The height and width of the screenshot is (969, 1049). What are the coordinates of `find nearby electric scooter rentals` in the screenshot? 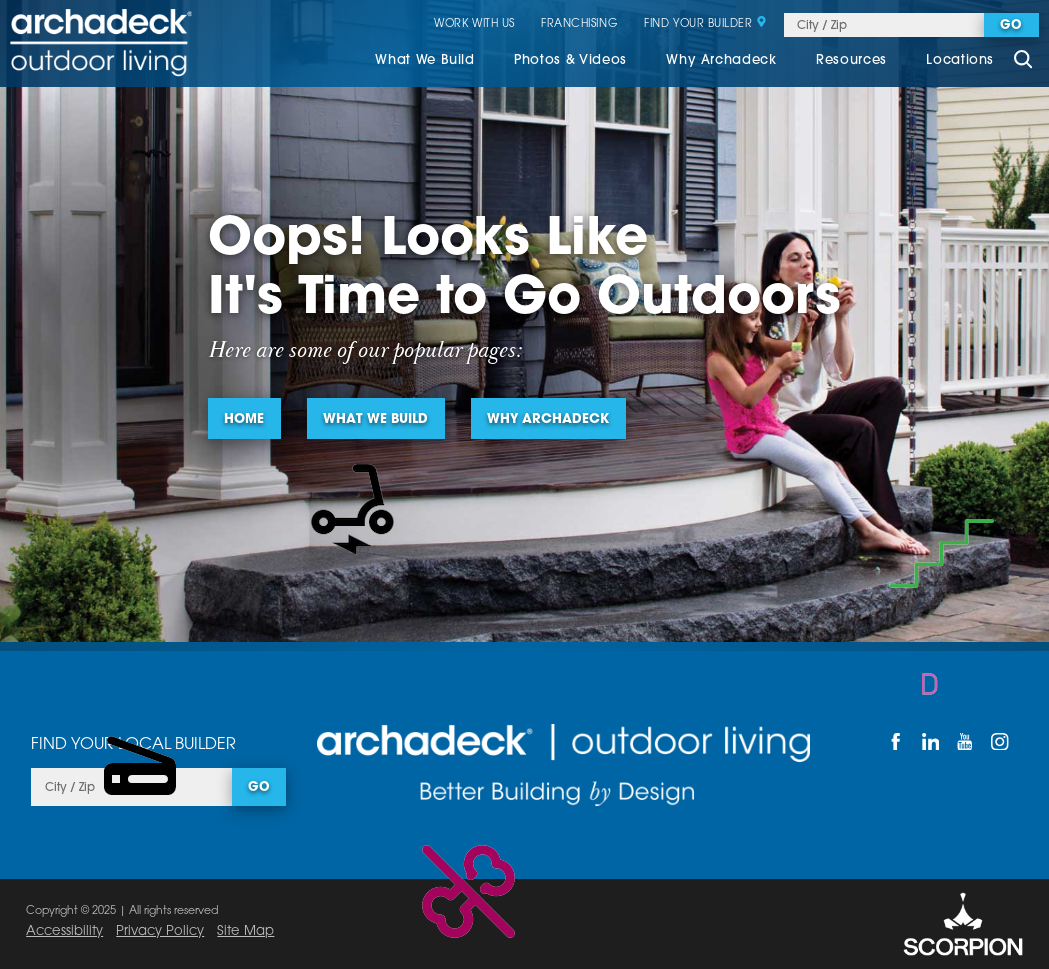 It's located at (352, 509).